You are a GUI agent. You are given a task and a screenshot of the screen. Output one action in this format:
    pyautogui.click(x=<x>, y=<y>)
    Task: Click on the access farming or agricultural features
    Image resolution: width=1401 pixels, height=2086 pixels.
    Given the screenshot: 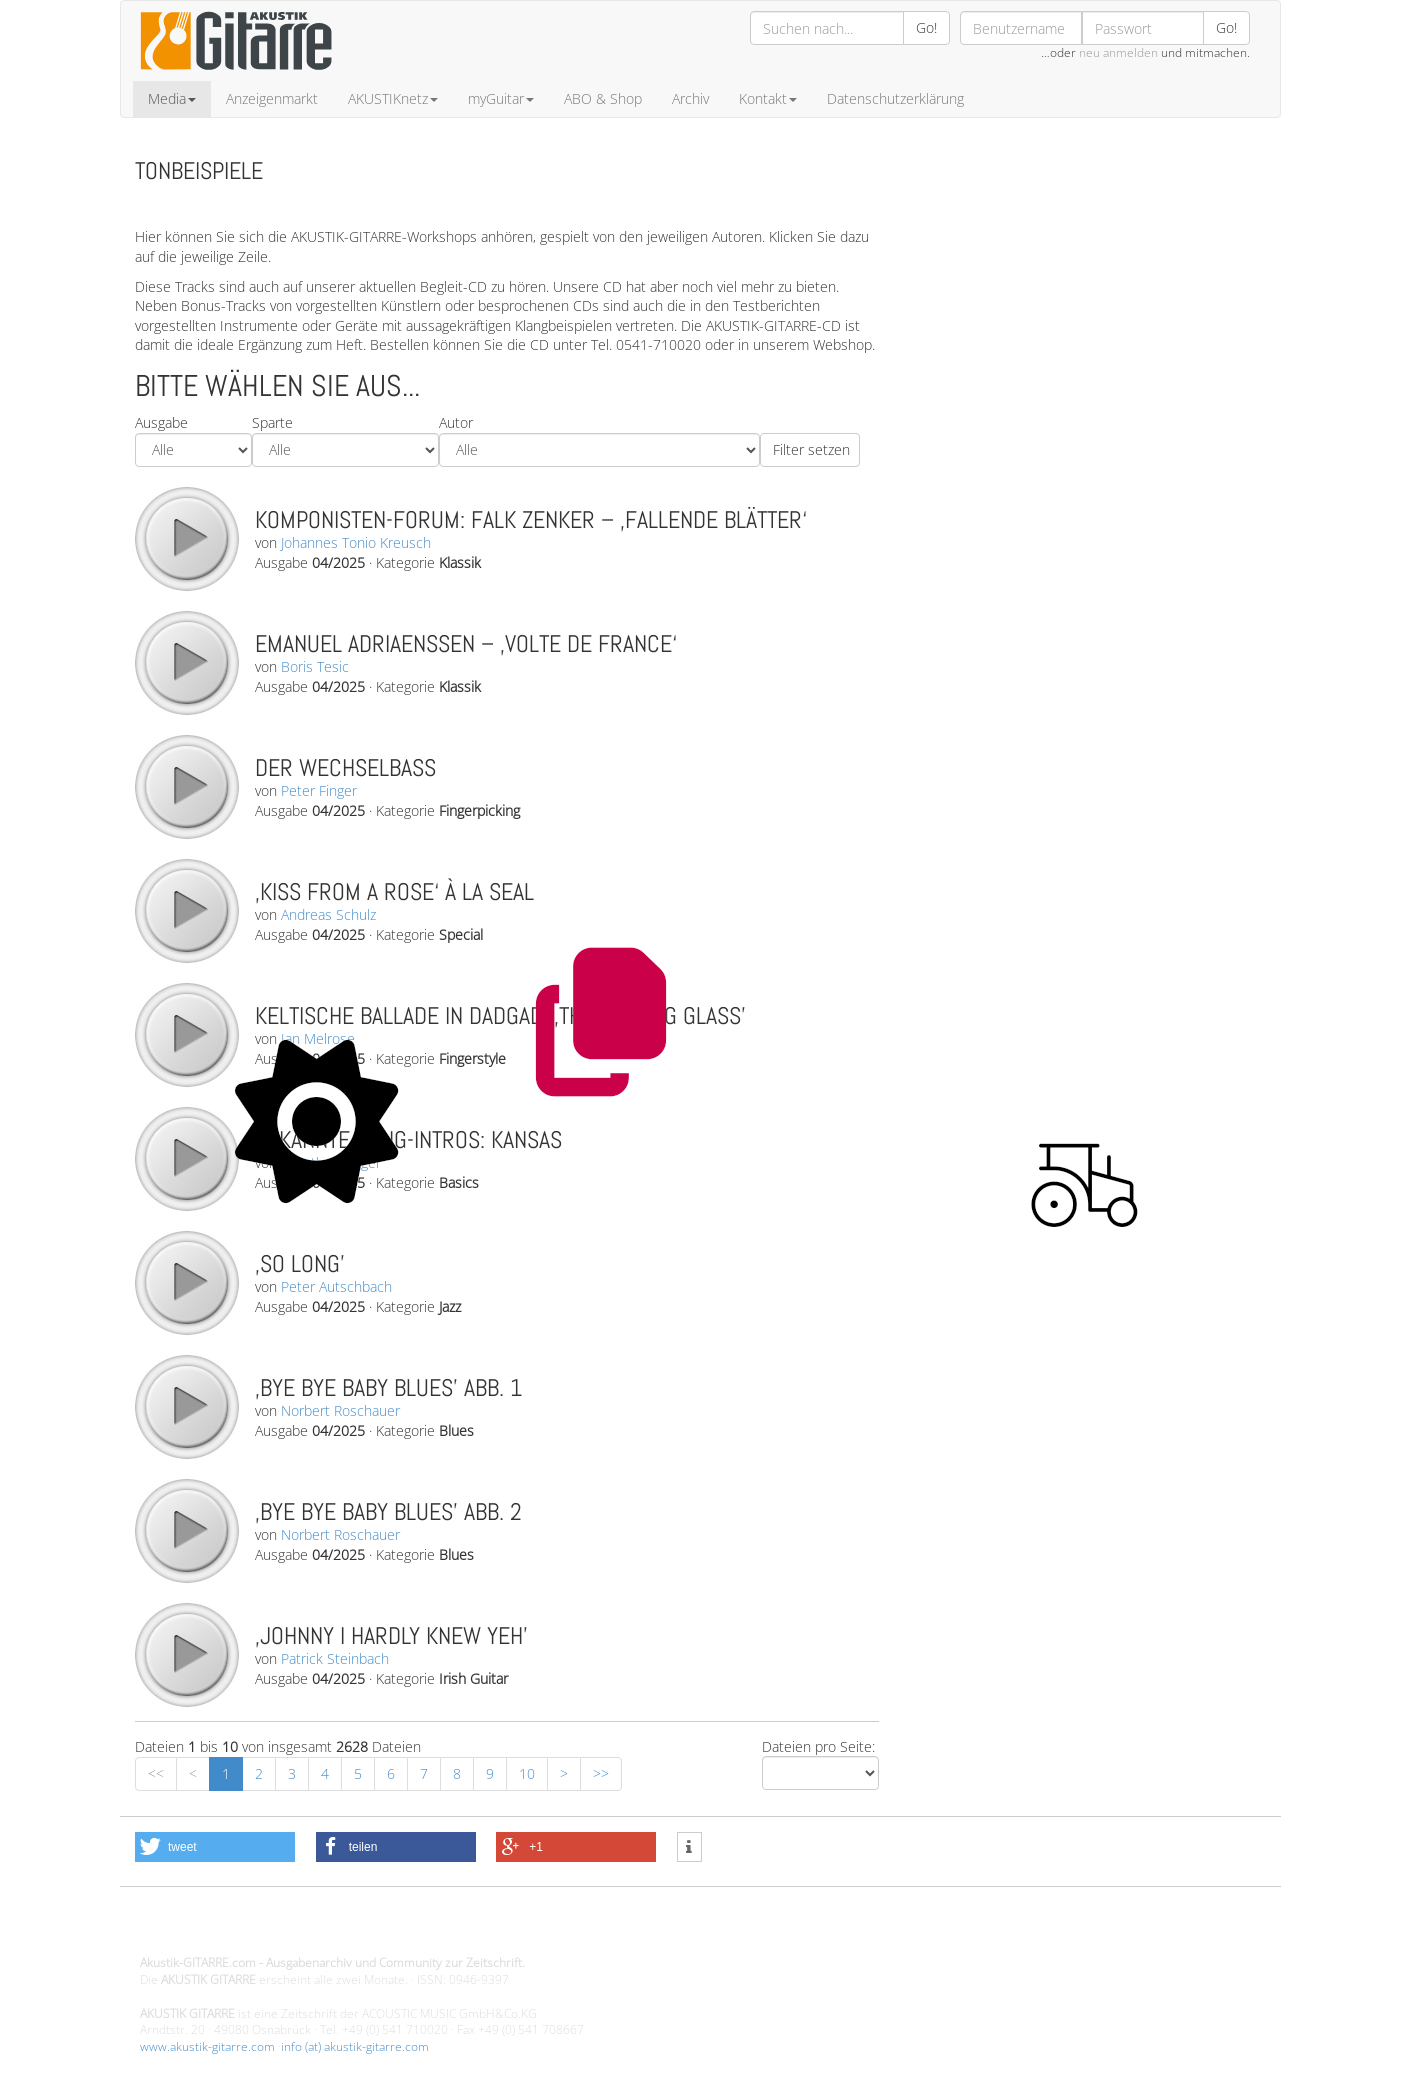 What is the action you would take?
    pyautogui.click(x=1082, y=1183)
    